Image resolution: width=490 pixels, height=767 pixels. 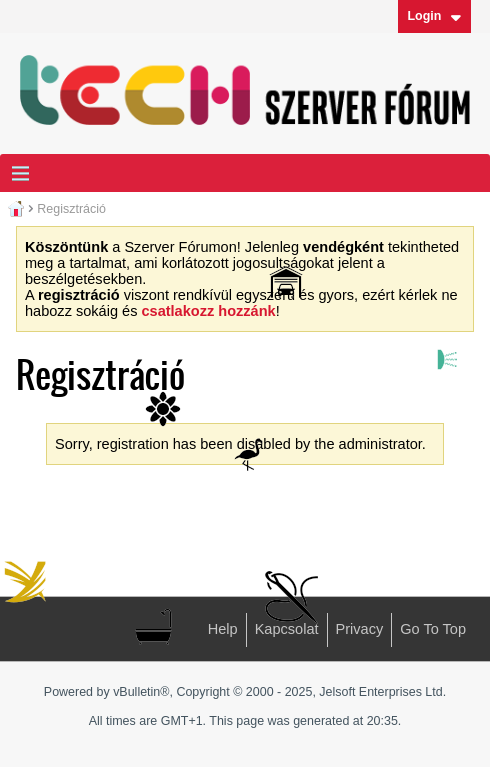 What do you see at coordinates (153, 626) in the screenshot?
I see `indicates bathroom or bathing facilities` at bounding box center [153, 626].